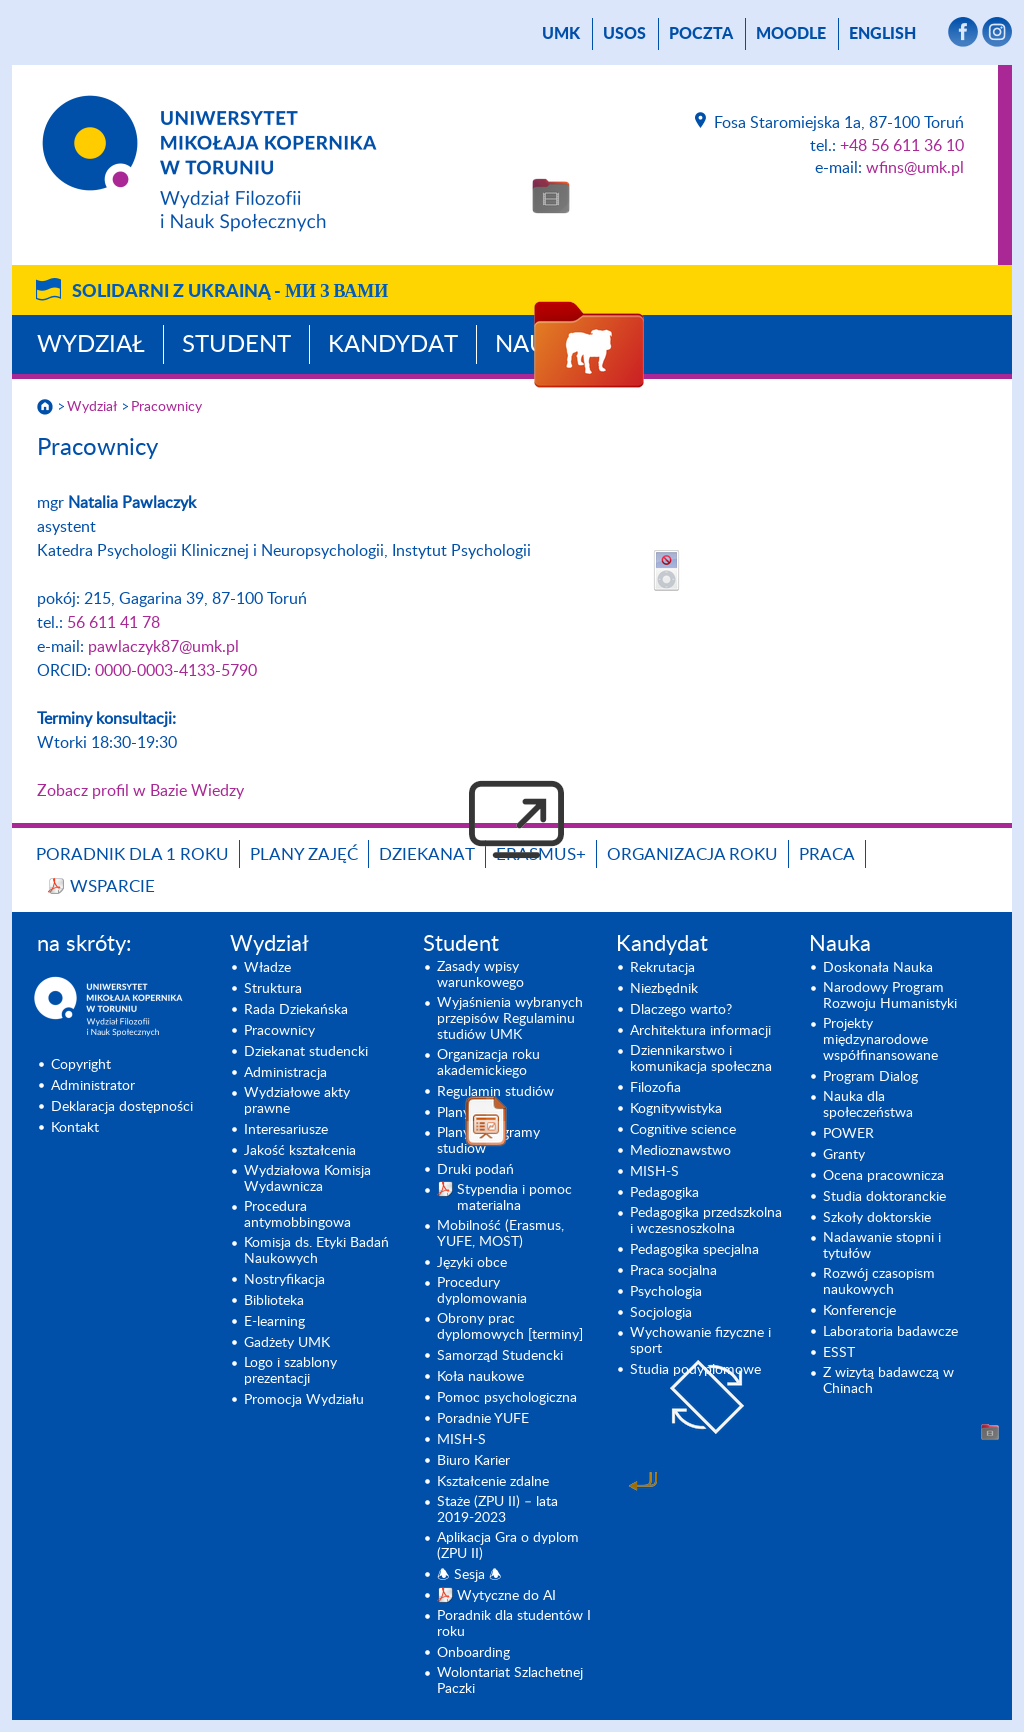  I want to click on open a presentation template file, so click(486, 1121).